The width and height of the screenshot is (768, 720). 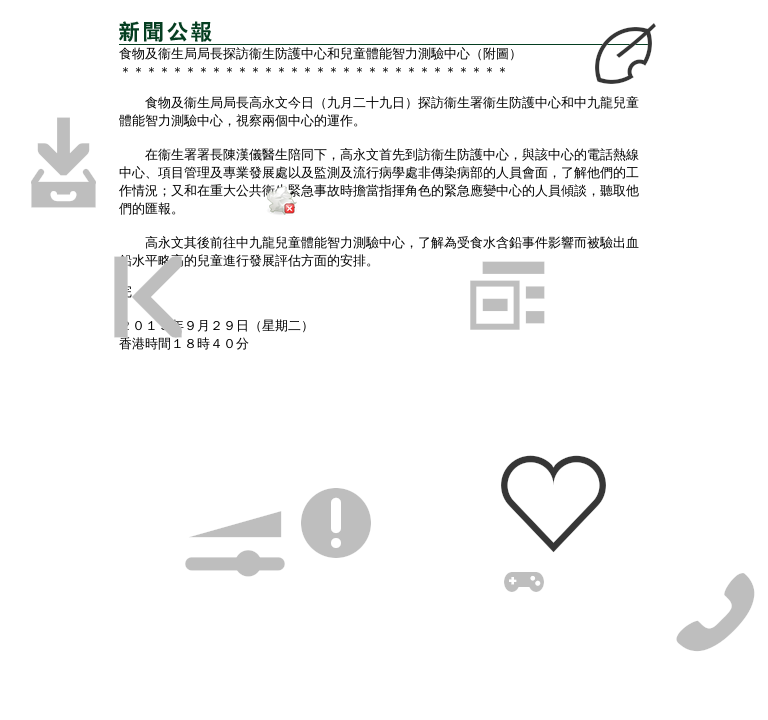 What do you see at coordinates (148, 297) in the screenshot?
I see `go to first item in a list or sequence (right-to-left layout)` at bounding box center [148, 297].